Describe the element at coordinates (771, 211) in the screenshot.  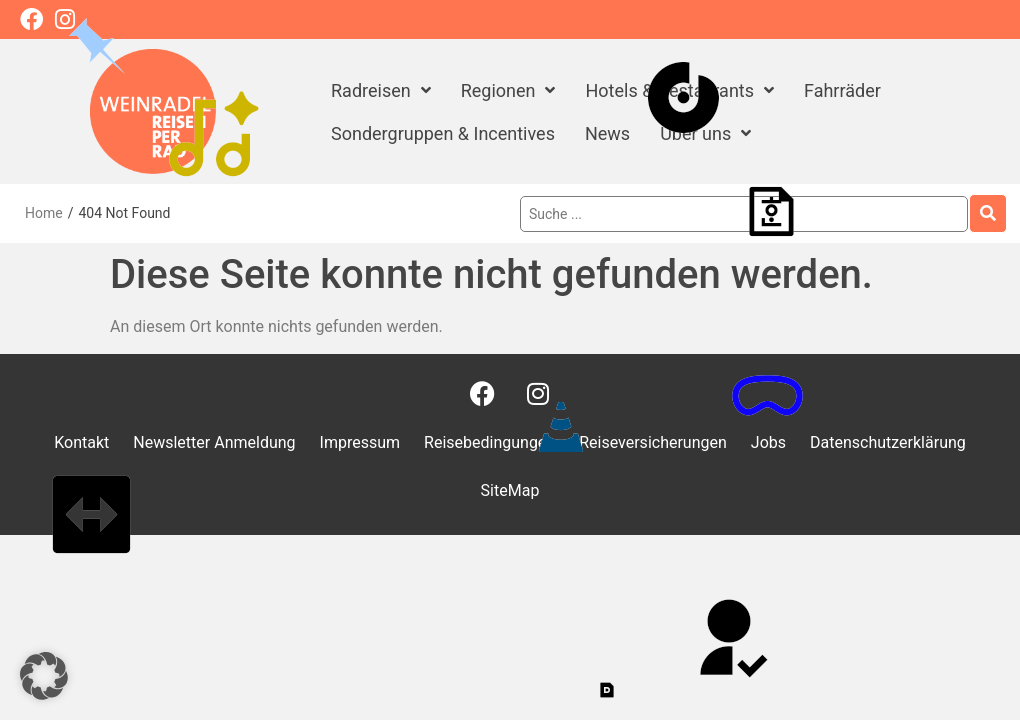
I see `open a Hangul Word Processor (.hwp) document` at that location.